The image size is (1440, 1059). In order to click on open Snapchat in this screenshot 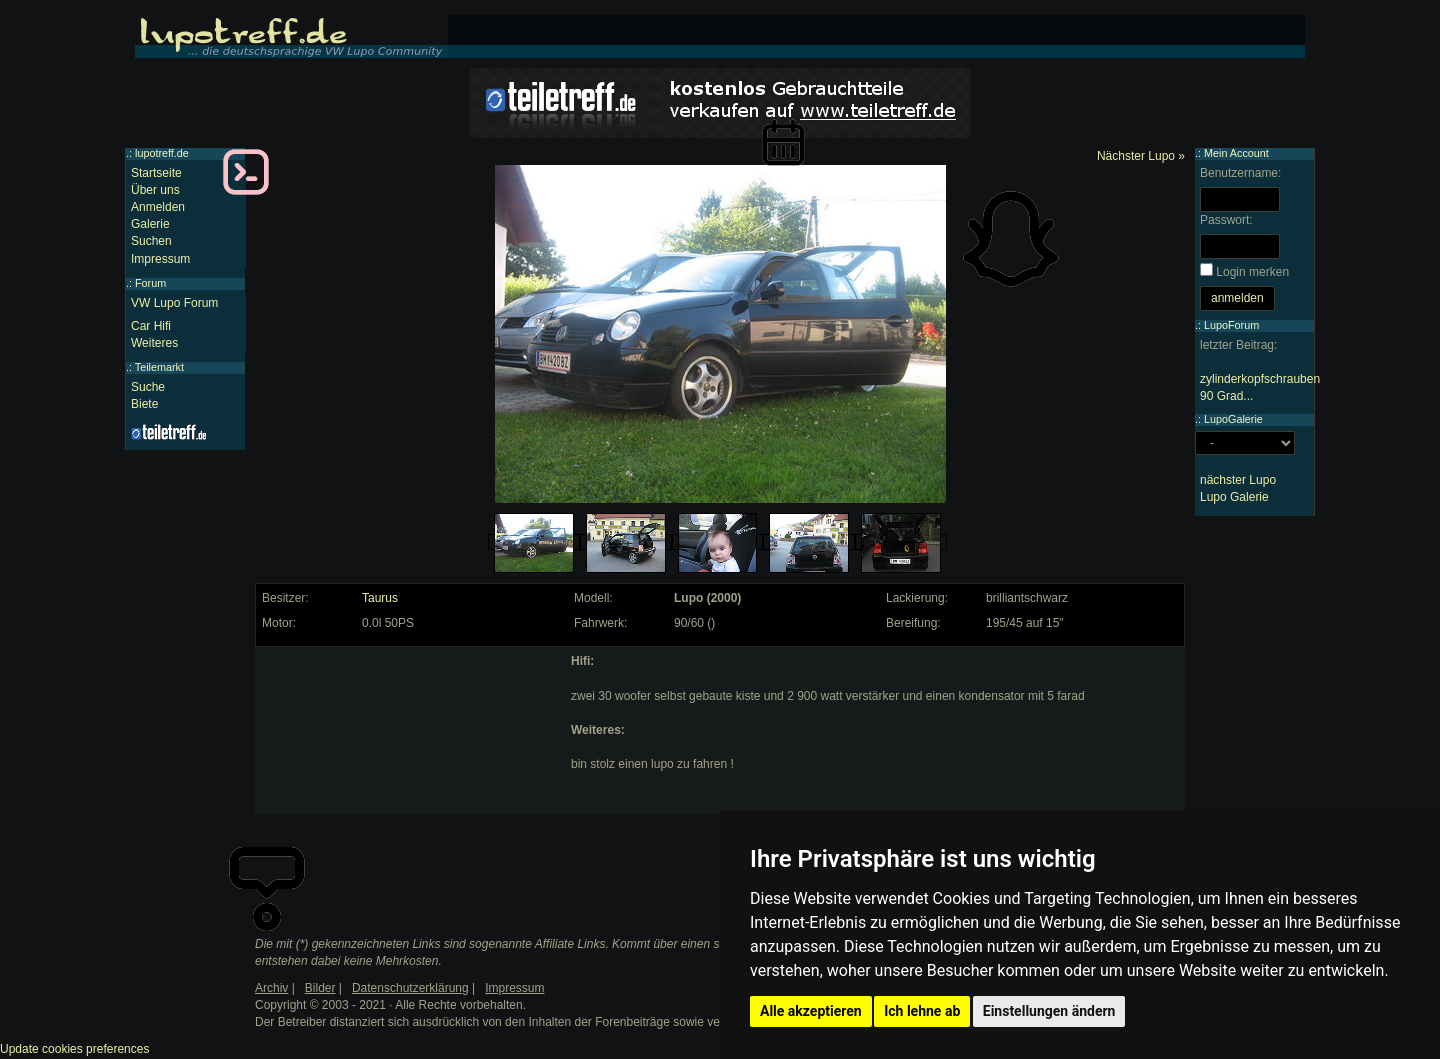, I will do `click(1011, 239)`.